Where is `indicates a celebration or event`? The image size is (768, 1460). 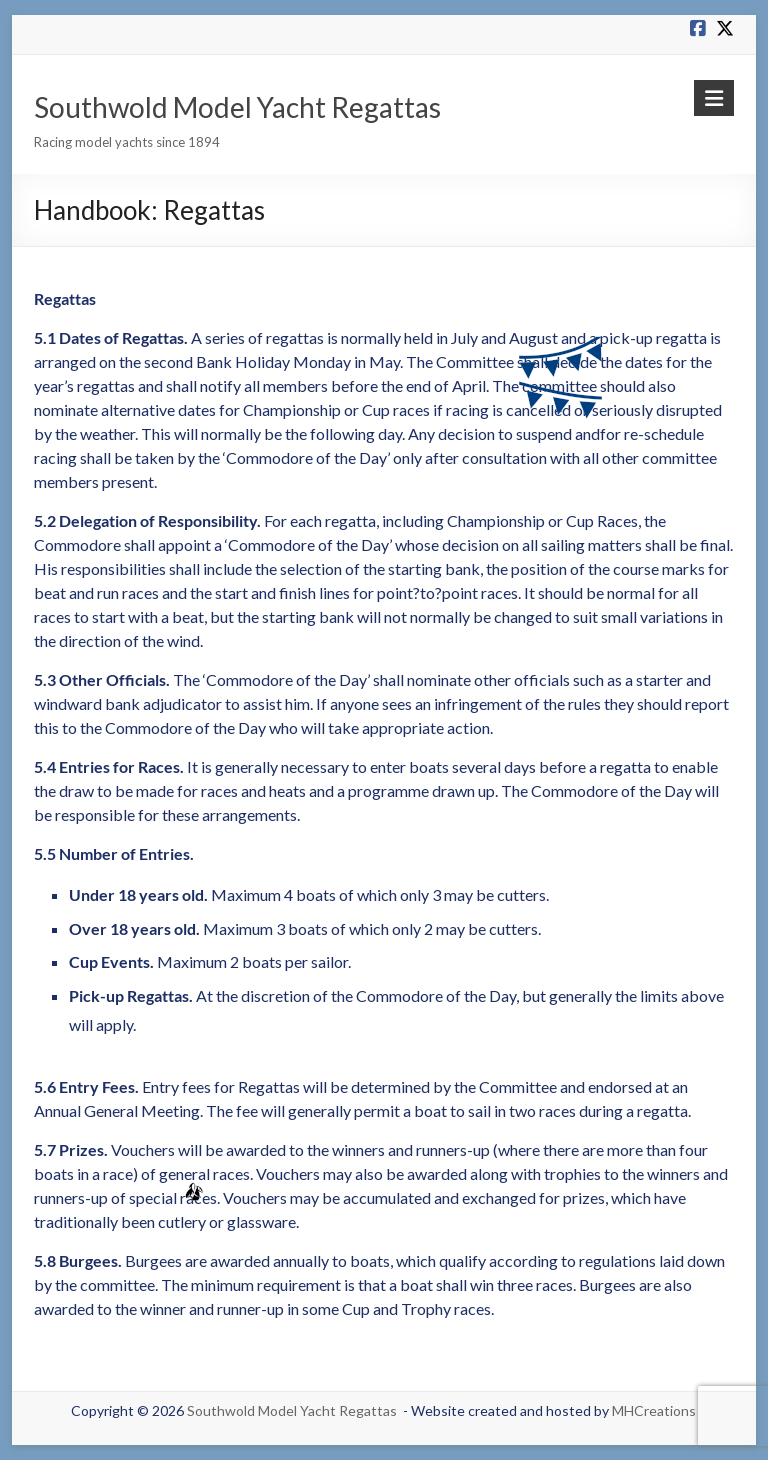 indicates a celebration or event is located at coordinates (560, 377).